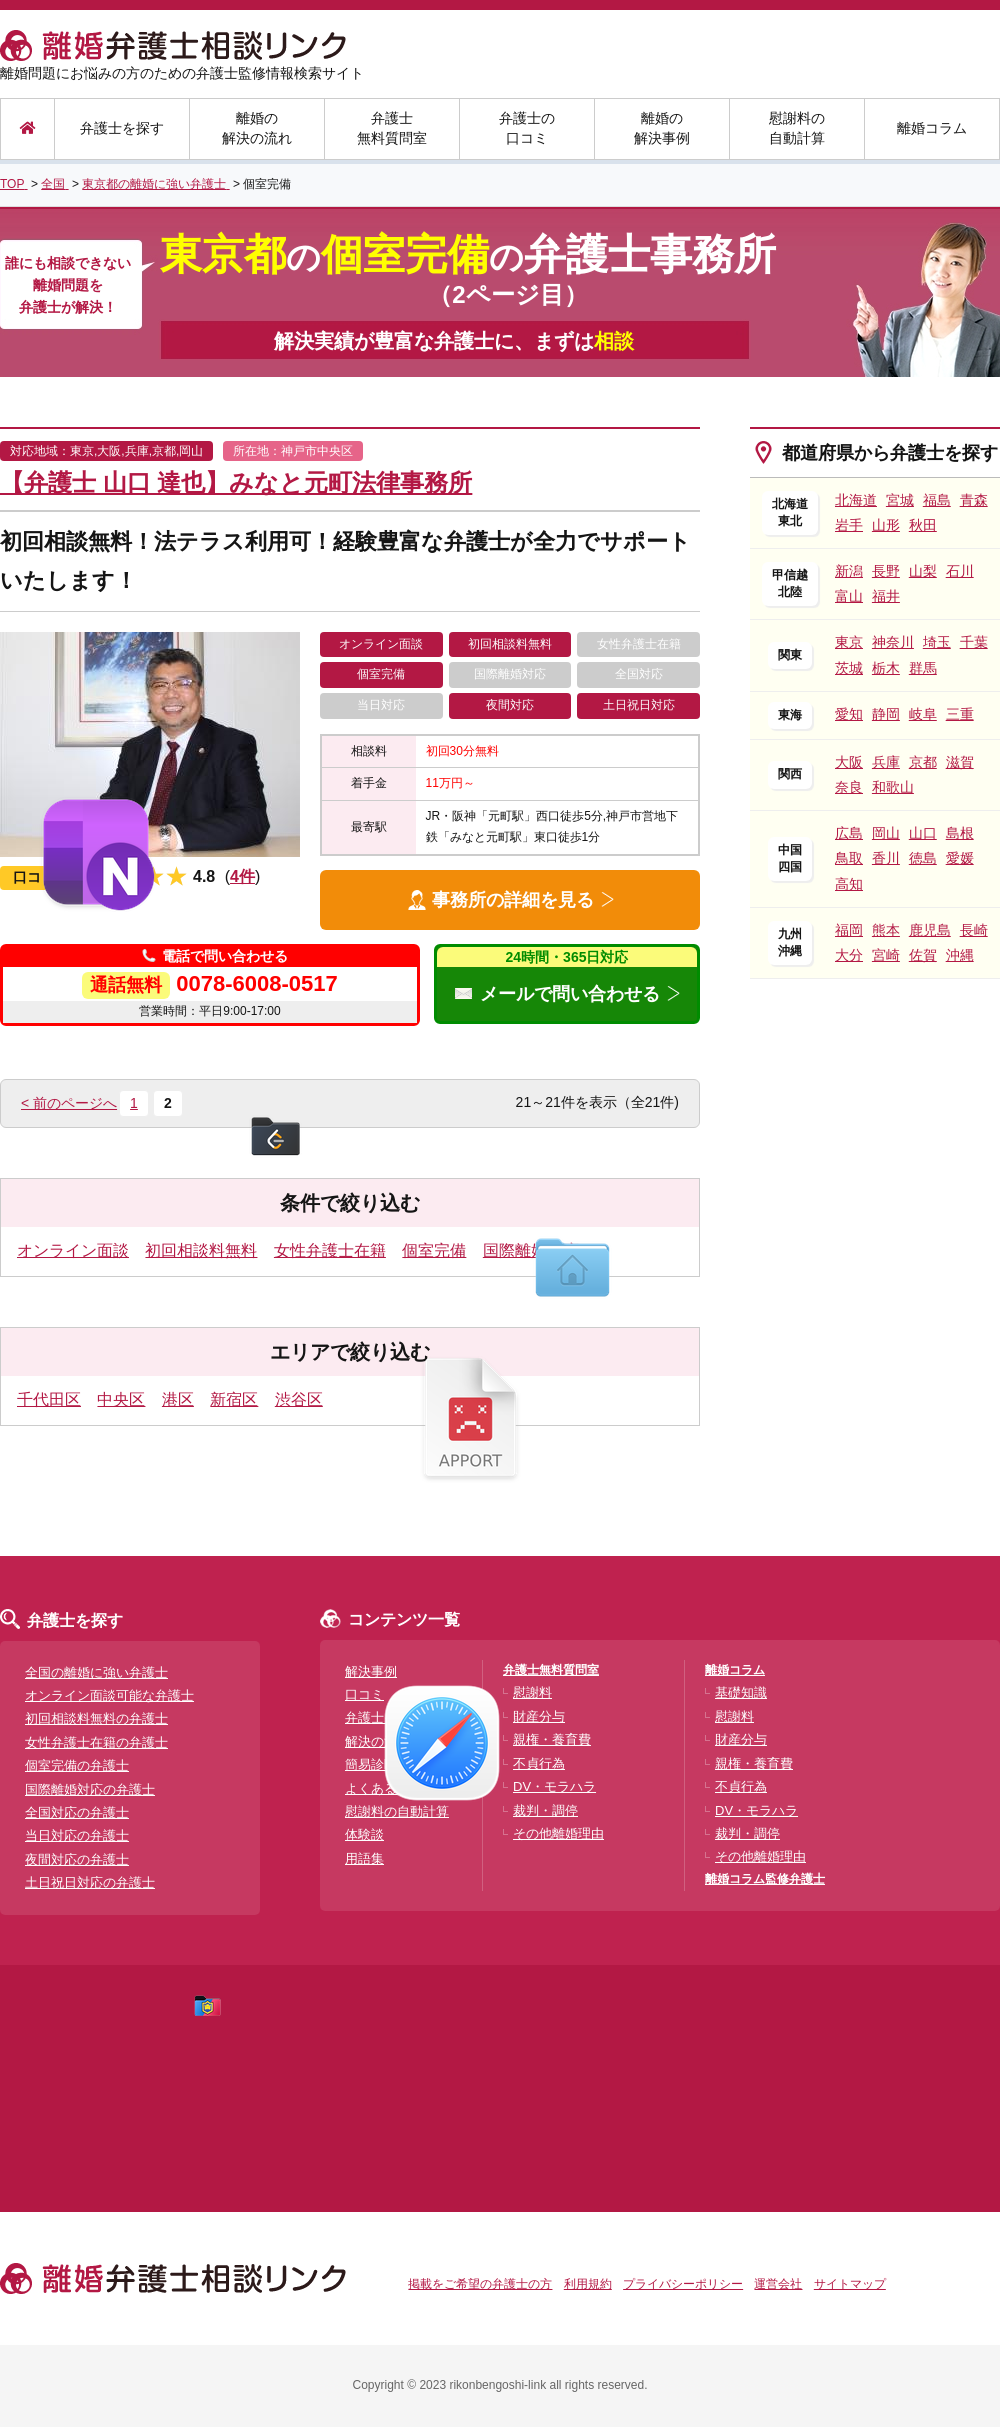 The image size is (1000, 2427). I want to click on apport crash report file, so click(470, 1419).